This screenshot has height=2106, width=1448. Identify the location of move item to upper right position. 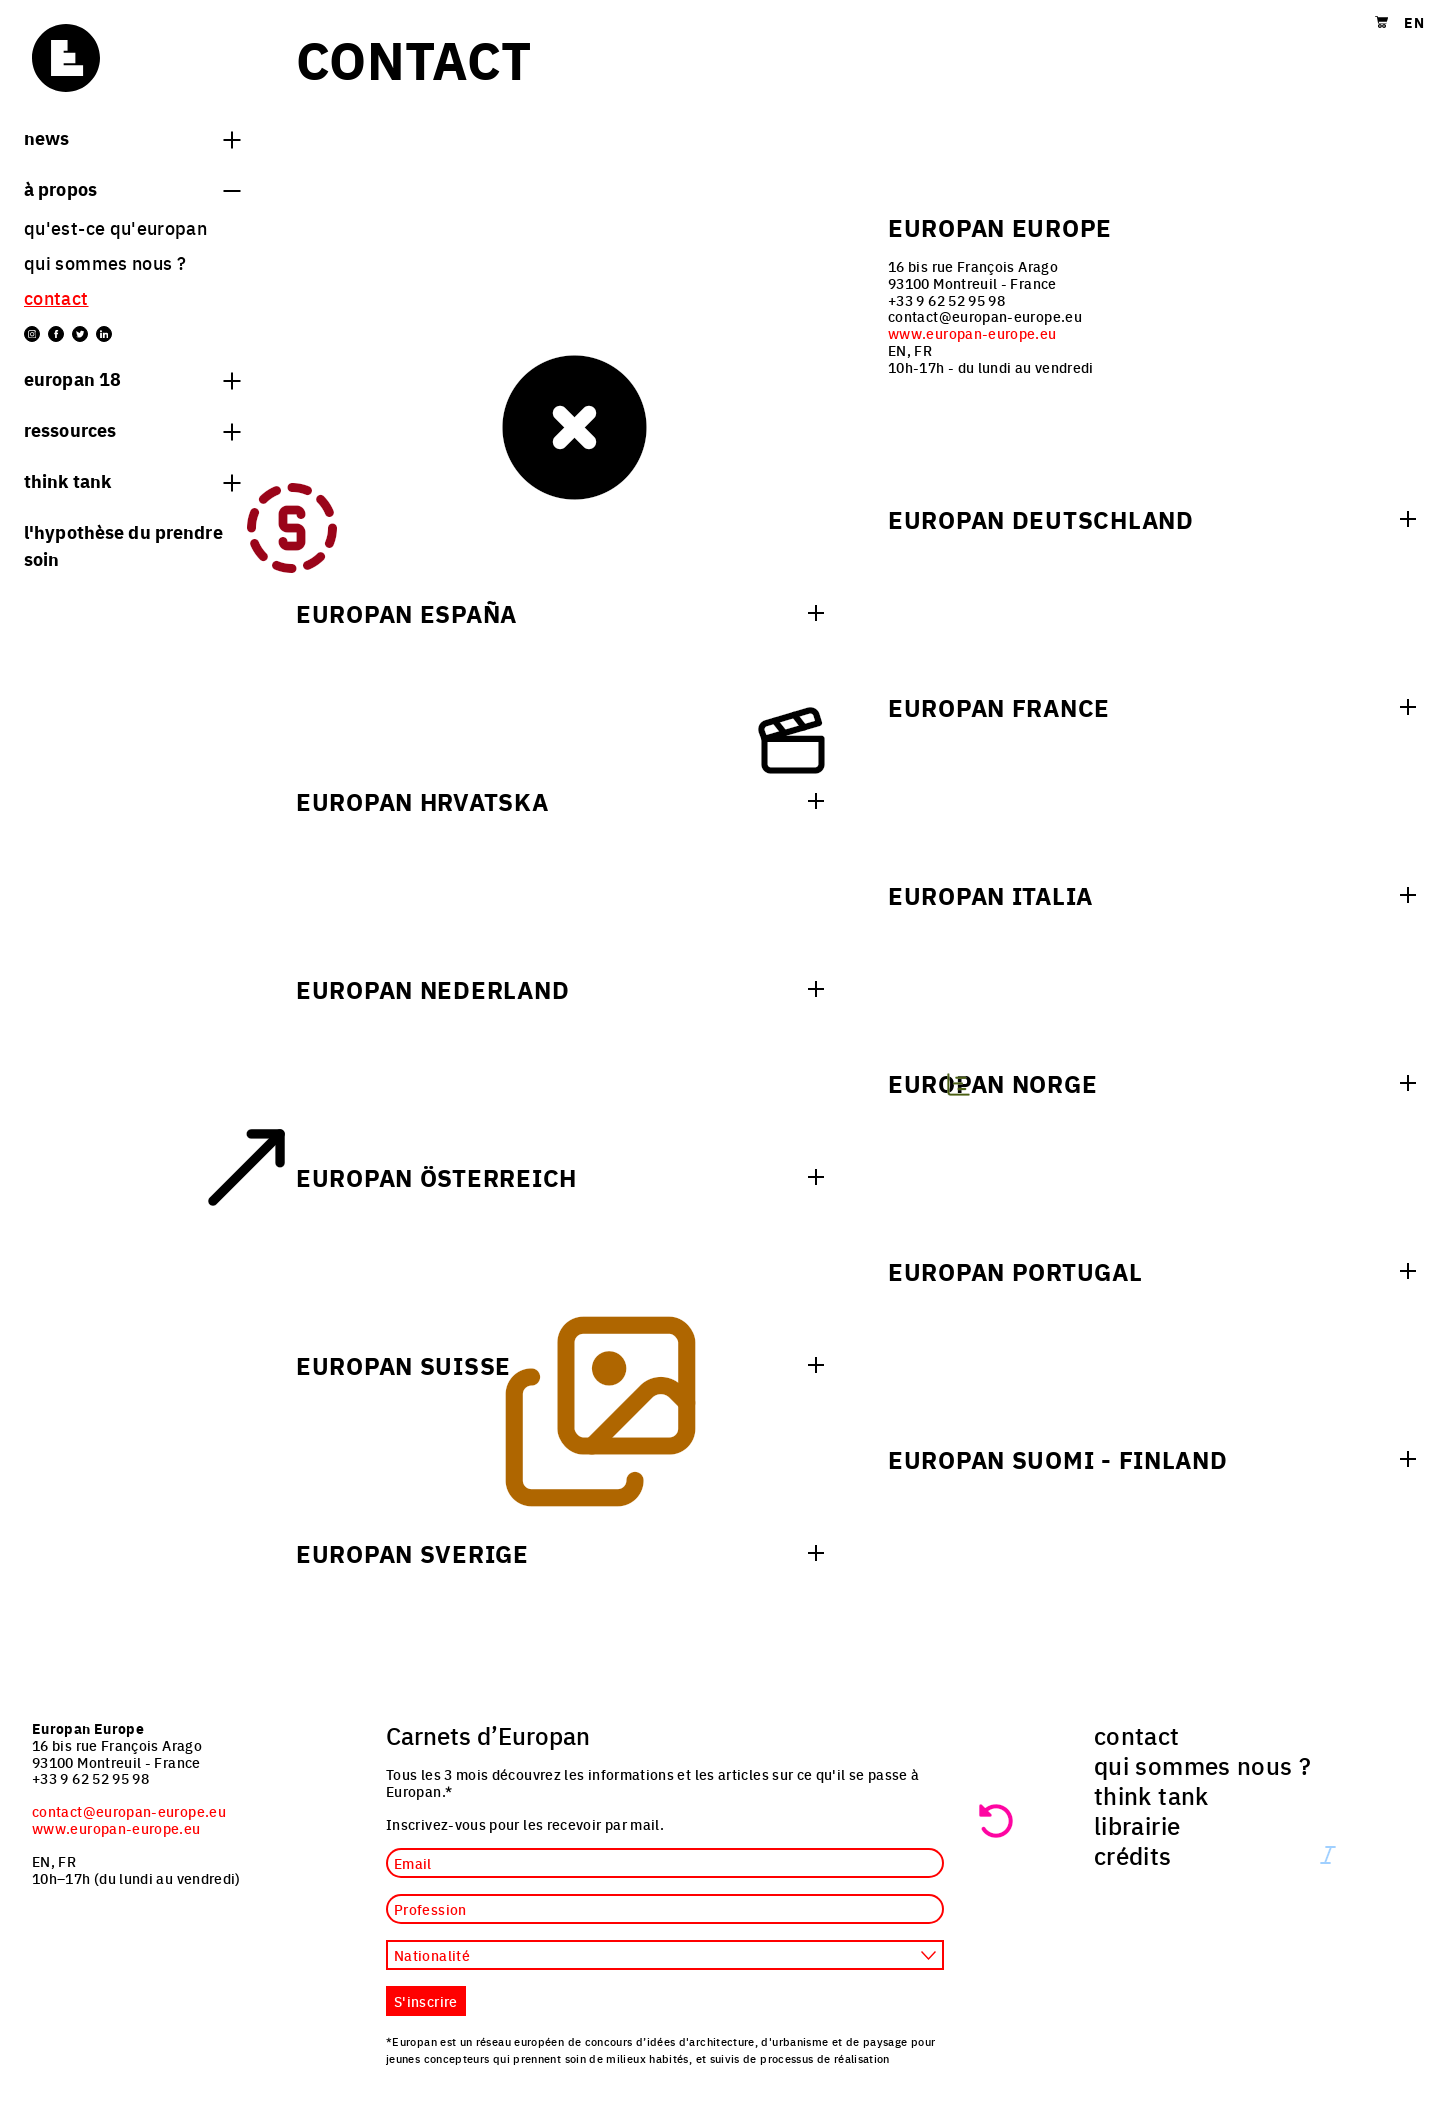
(246, 1167).